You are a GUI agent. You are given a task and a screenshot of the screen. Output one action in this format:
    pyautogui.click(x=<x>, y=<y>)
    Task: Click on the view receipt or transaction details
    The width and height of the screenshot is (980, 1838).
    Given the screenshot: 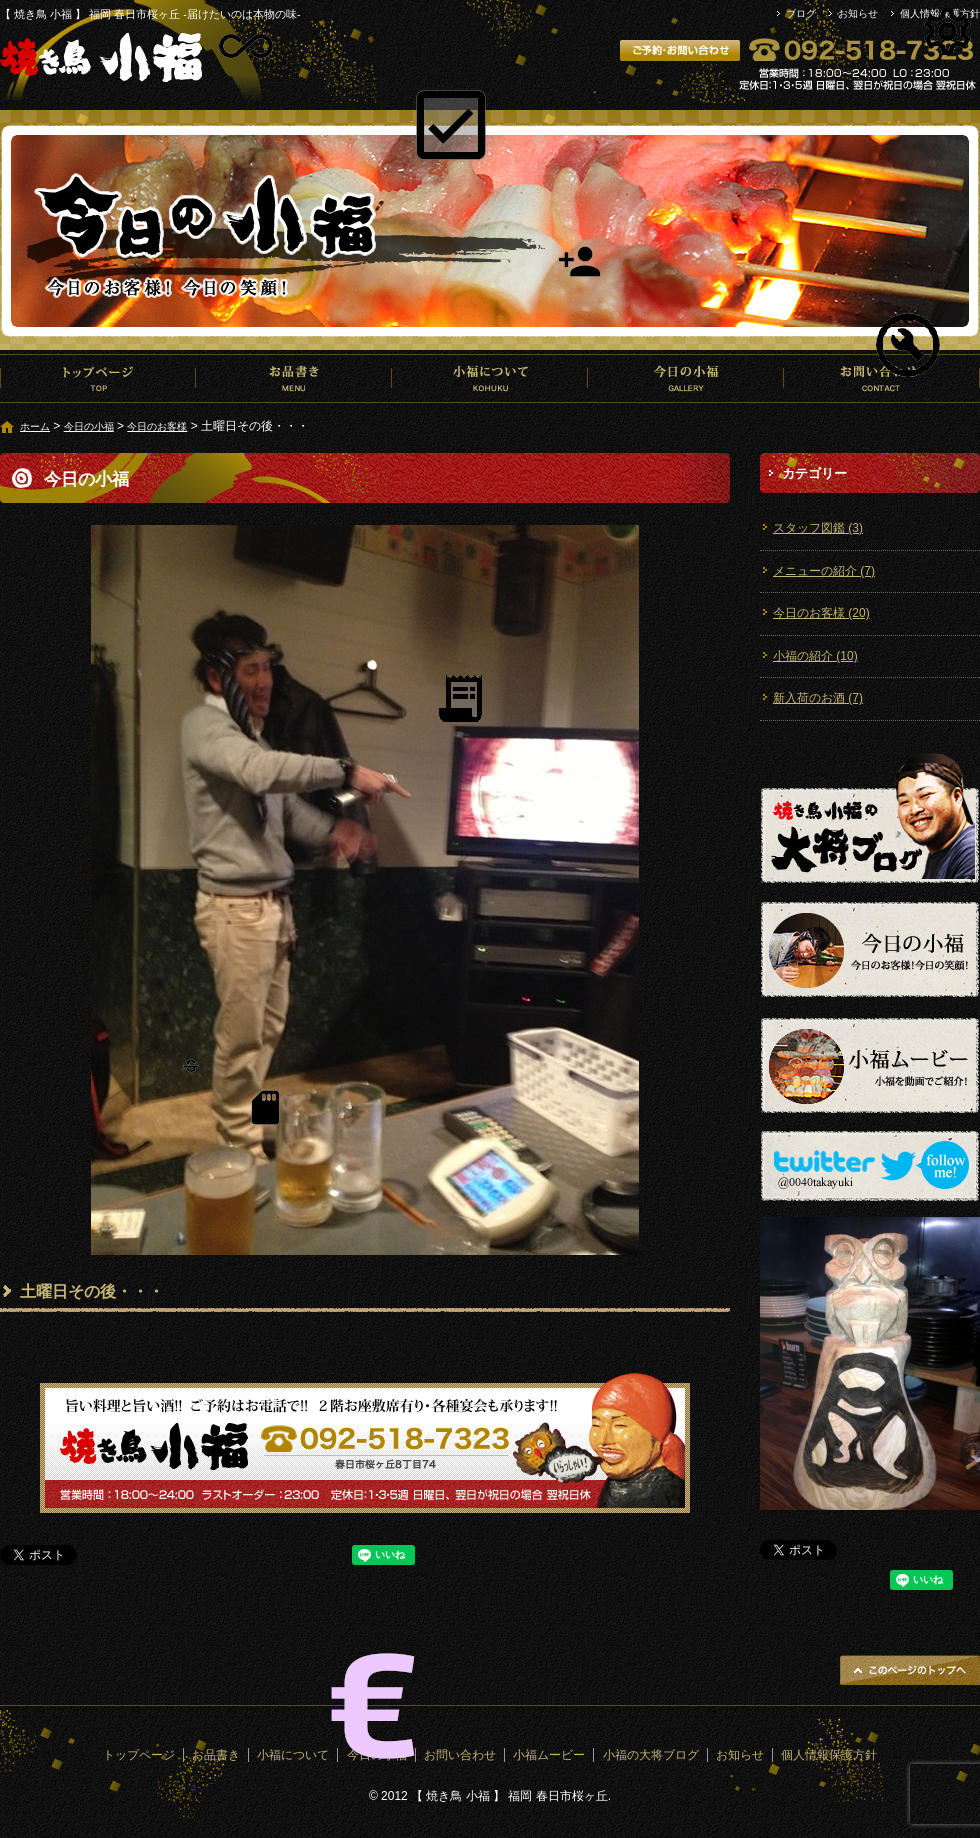 What is the action you would take?
    pyautogui.click(x=460, y=698)
    